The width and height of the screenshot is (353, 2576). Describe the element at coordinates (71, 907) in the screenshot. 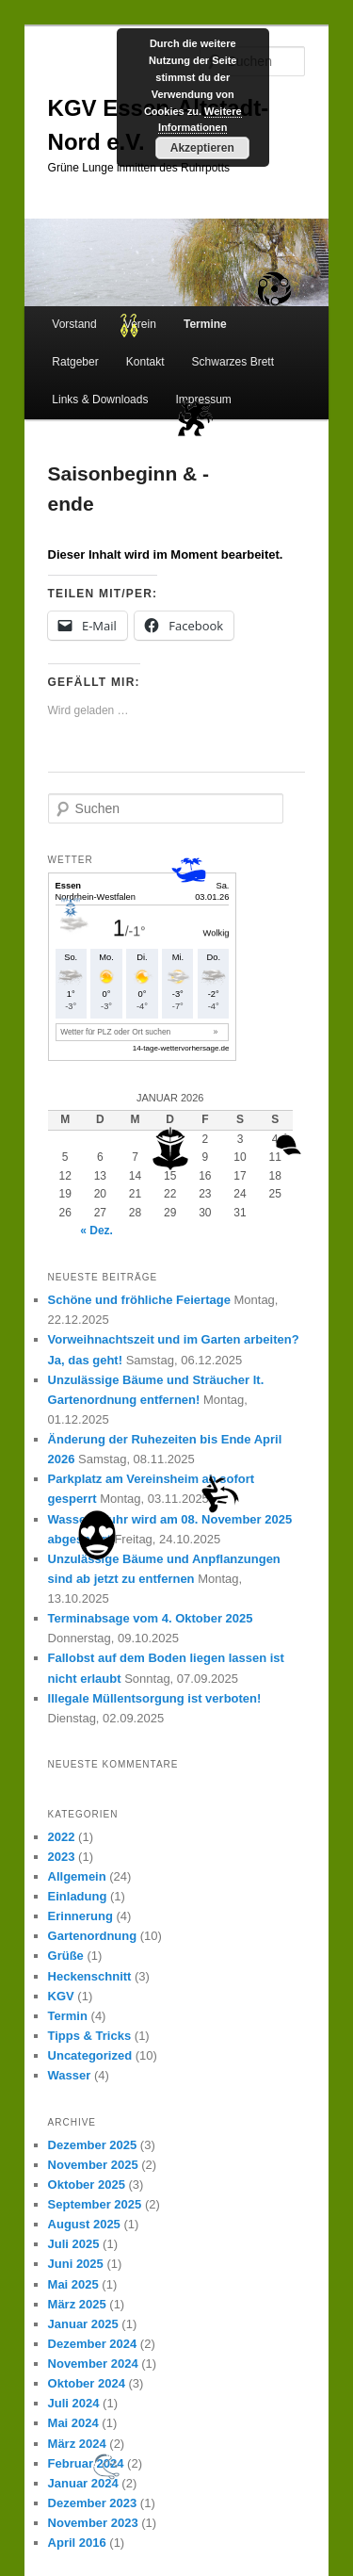

I see `access satellite communication features` at that location.